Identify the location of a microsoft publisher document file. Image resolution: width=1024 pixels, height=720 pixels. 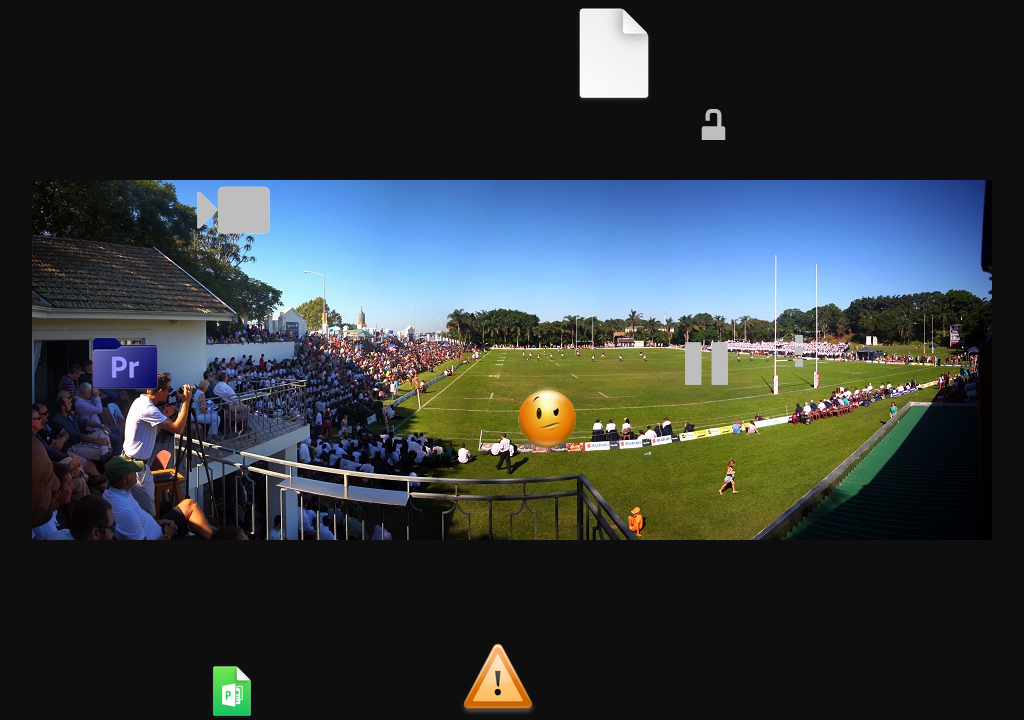
(232, 691).